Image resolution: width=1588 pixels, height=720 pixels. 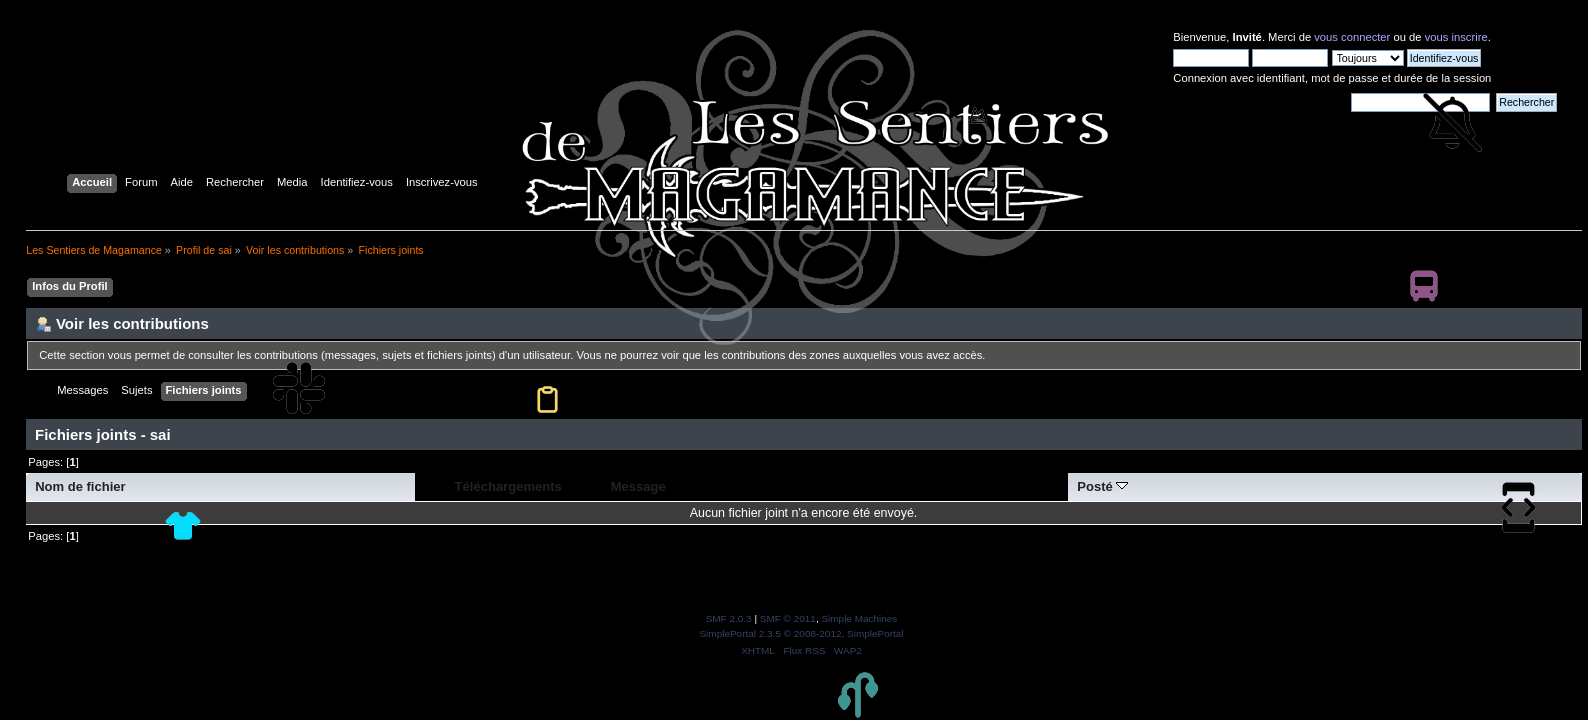 I want to click on mute notifications, so click(x=1452, y=122).